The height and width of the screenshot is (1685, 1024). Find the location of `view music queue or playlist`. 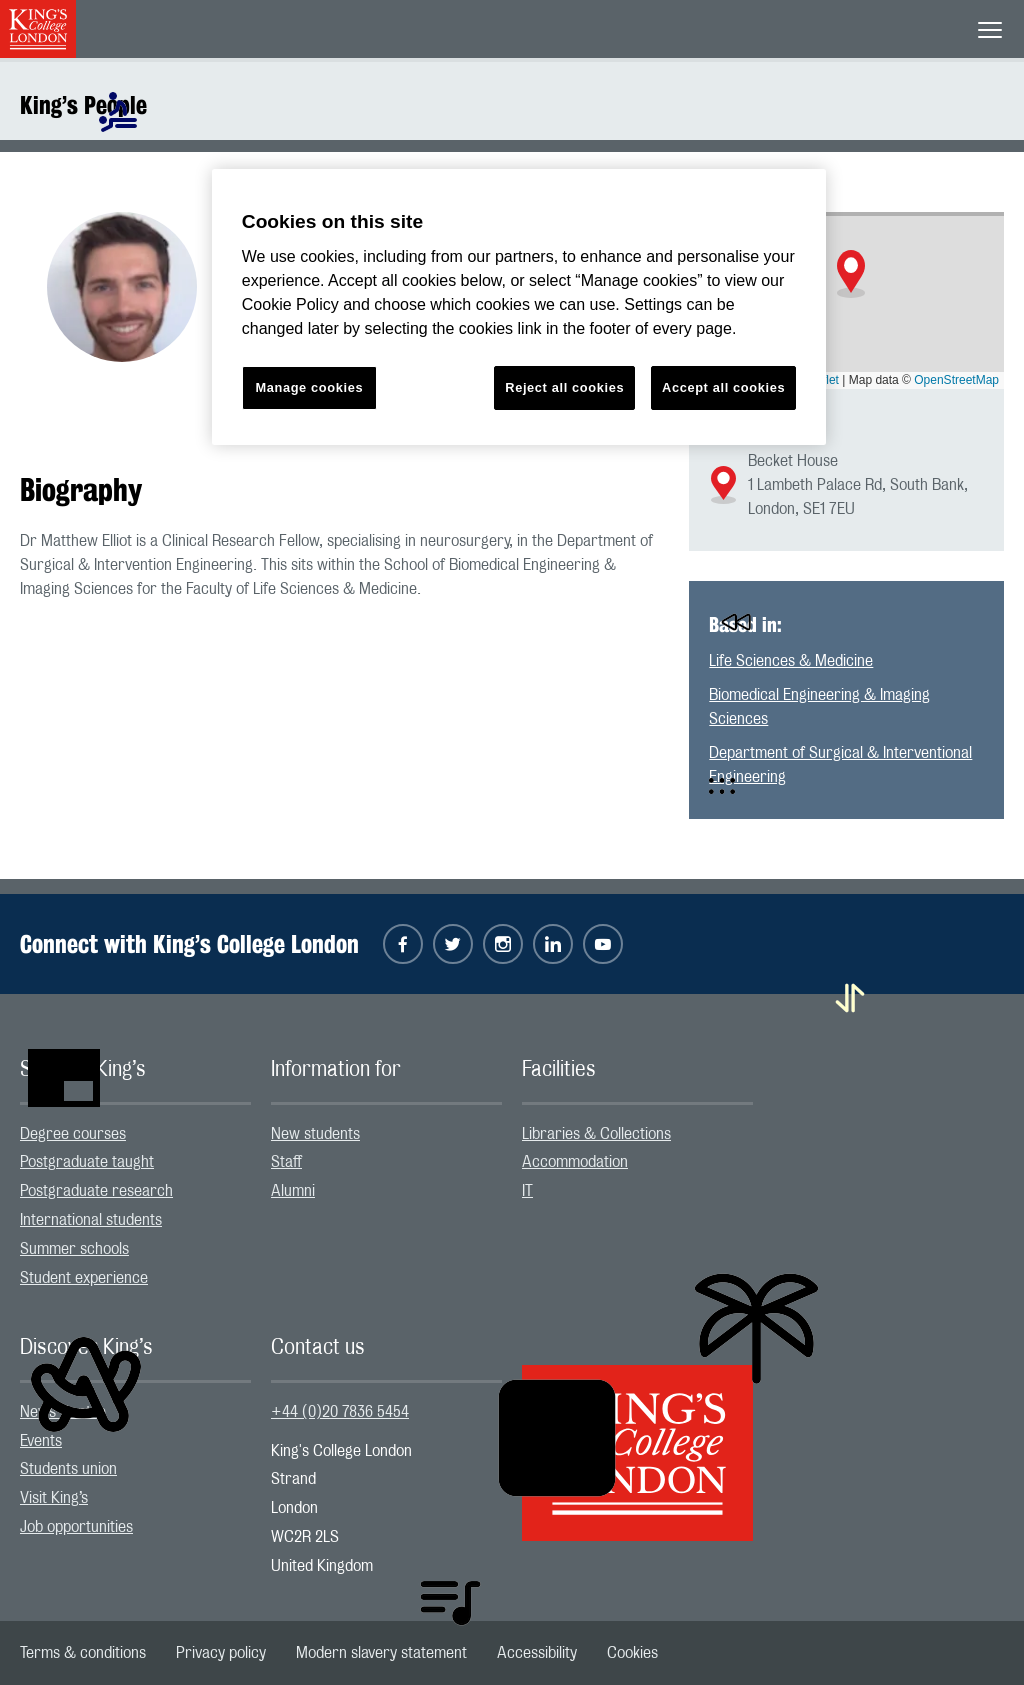

view music queue or playlist is located at coordinates (449, 1600).